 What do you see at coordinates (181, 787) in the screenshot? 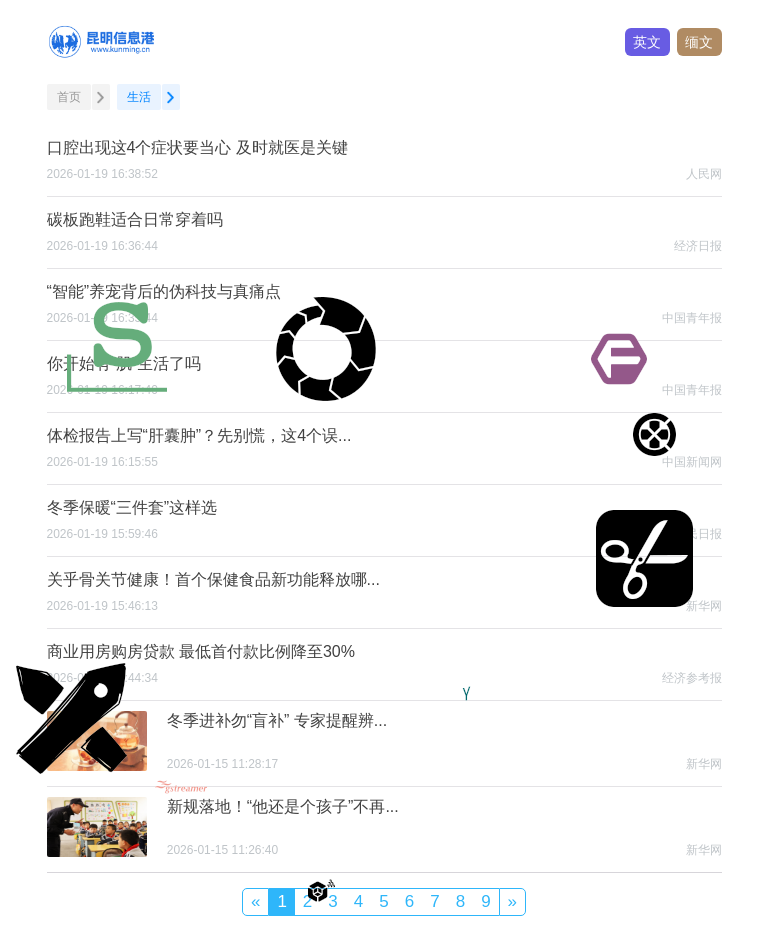
I see `gstreamer multimedia framework logo` at bounding box center [181, 787].